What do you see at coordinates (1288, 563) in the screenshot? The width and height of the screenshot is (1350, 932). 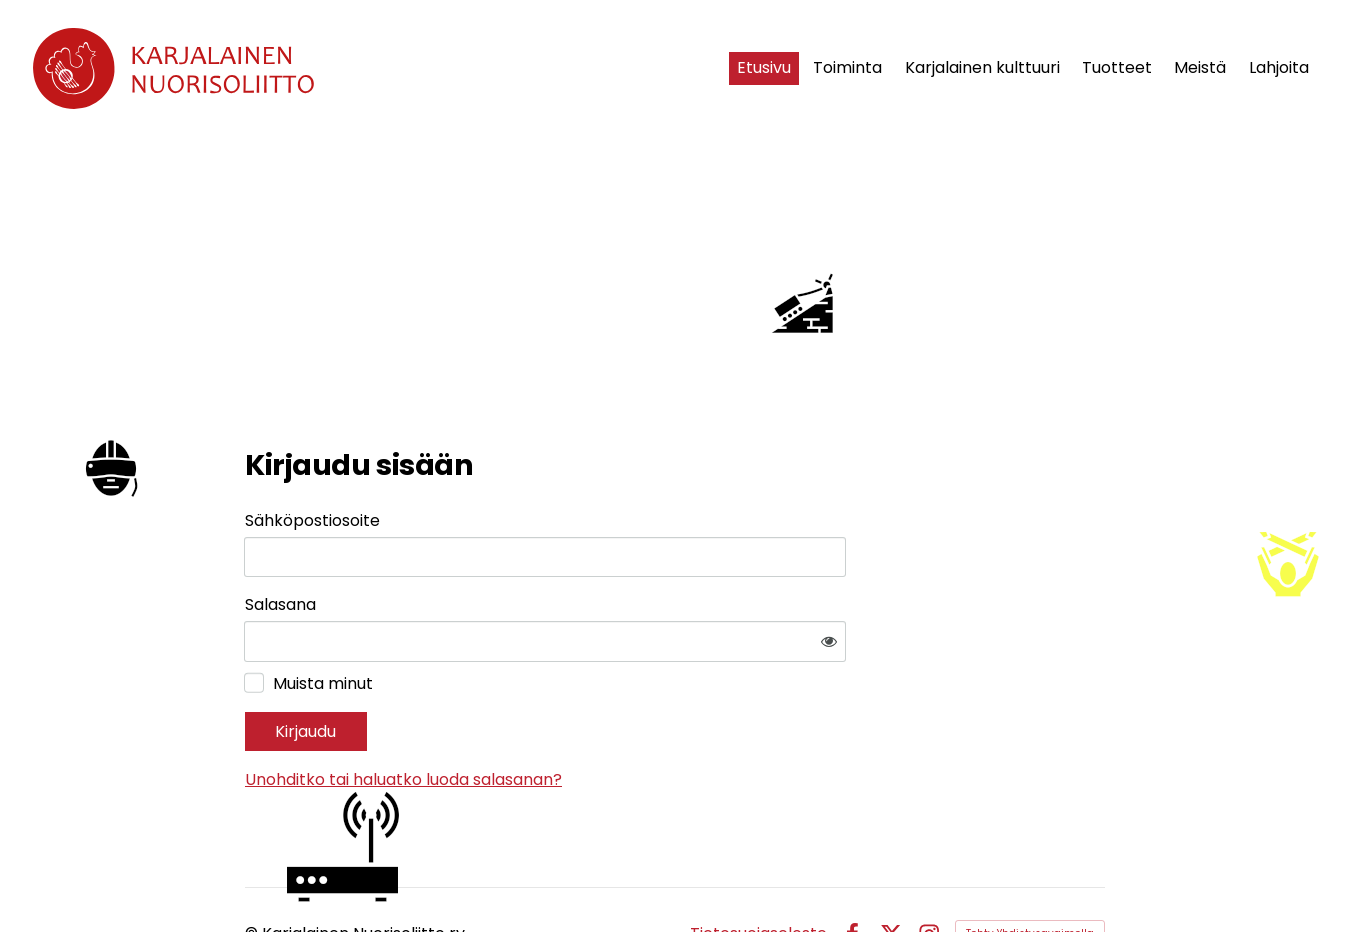 I see `view combat power or battle strength` at bounding box center [1288, 563].